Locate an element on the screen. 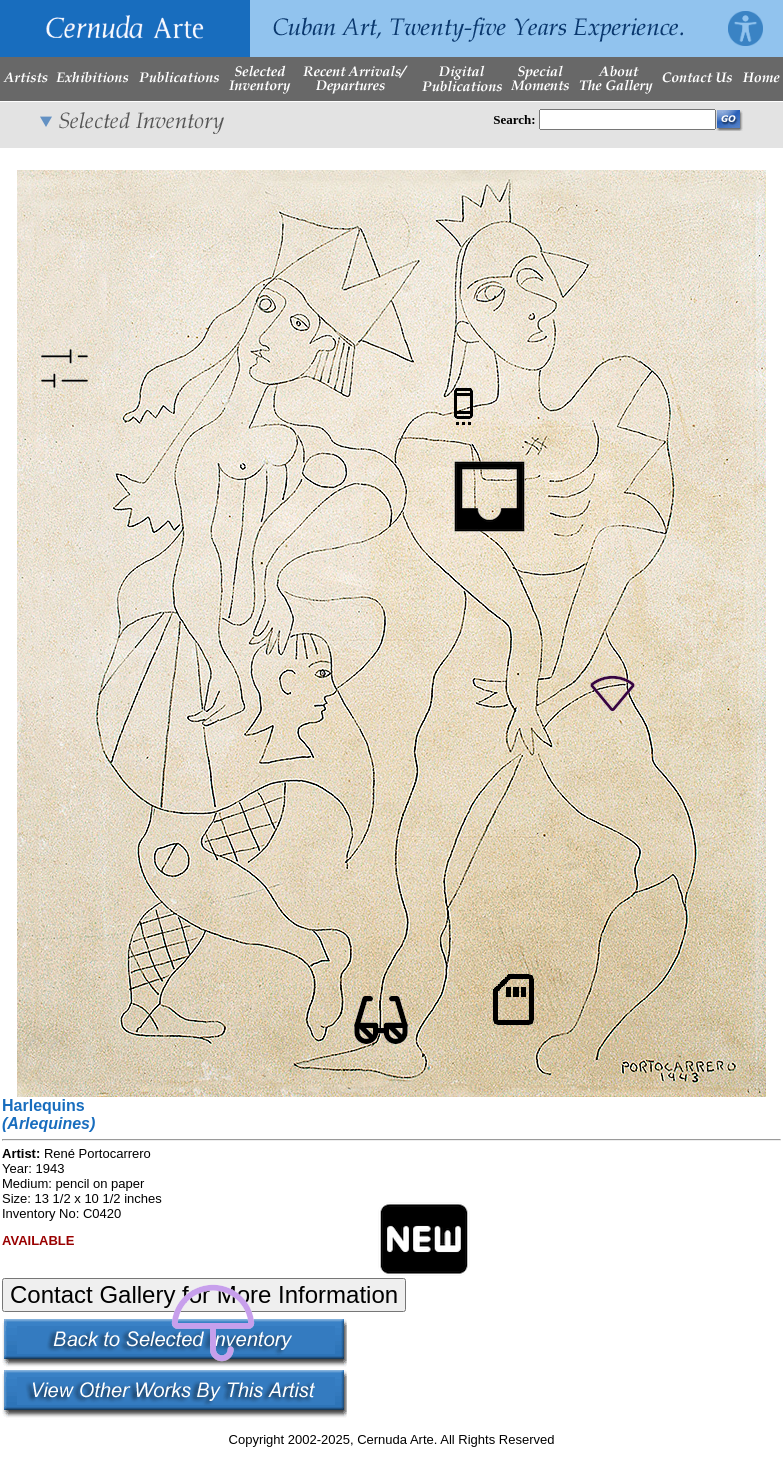  access your inbox is located at coordinates (489, 496).